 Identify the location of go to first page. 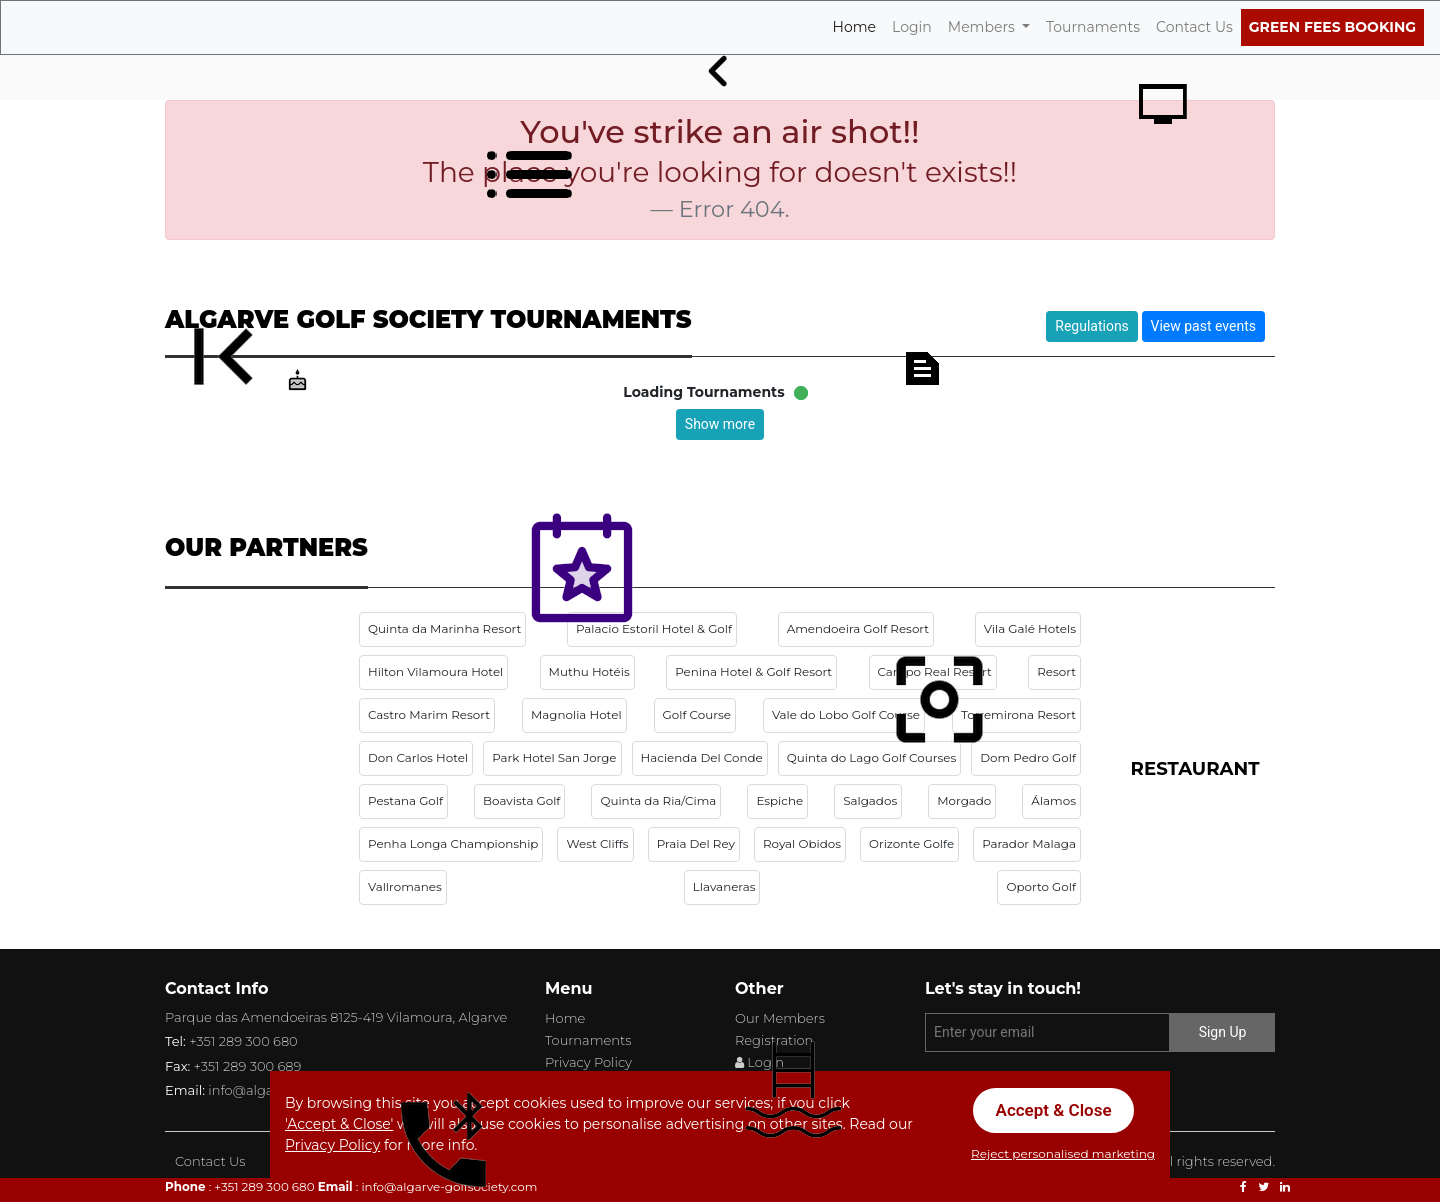
(222, 356).